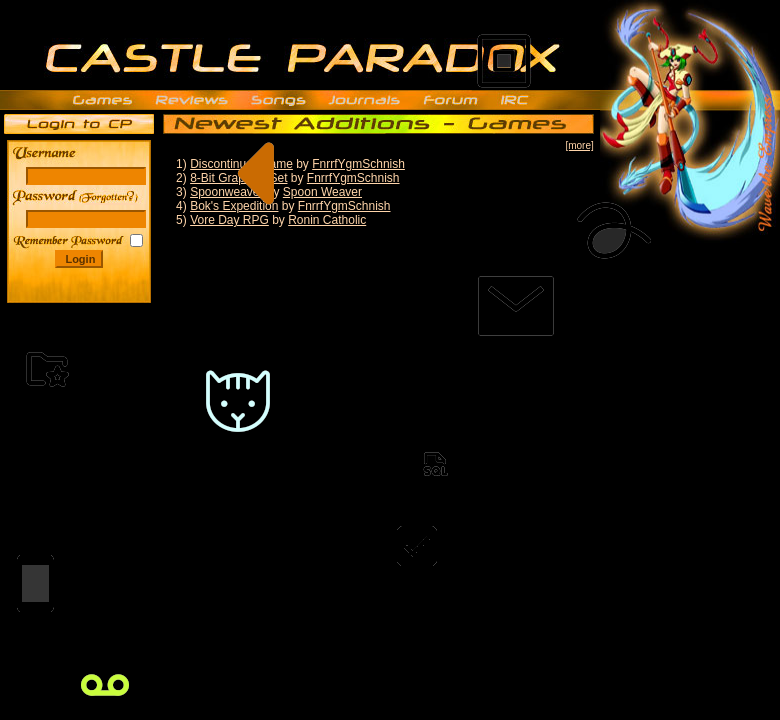 This screenshot has height=720, width=780. Describe the element at coordinates (238, 400) in the screenshot. I see `view pet or animal-related content` at that location.